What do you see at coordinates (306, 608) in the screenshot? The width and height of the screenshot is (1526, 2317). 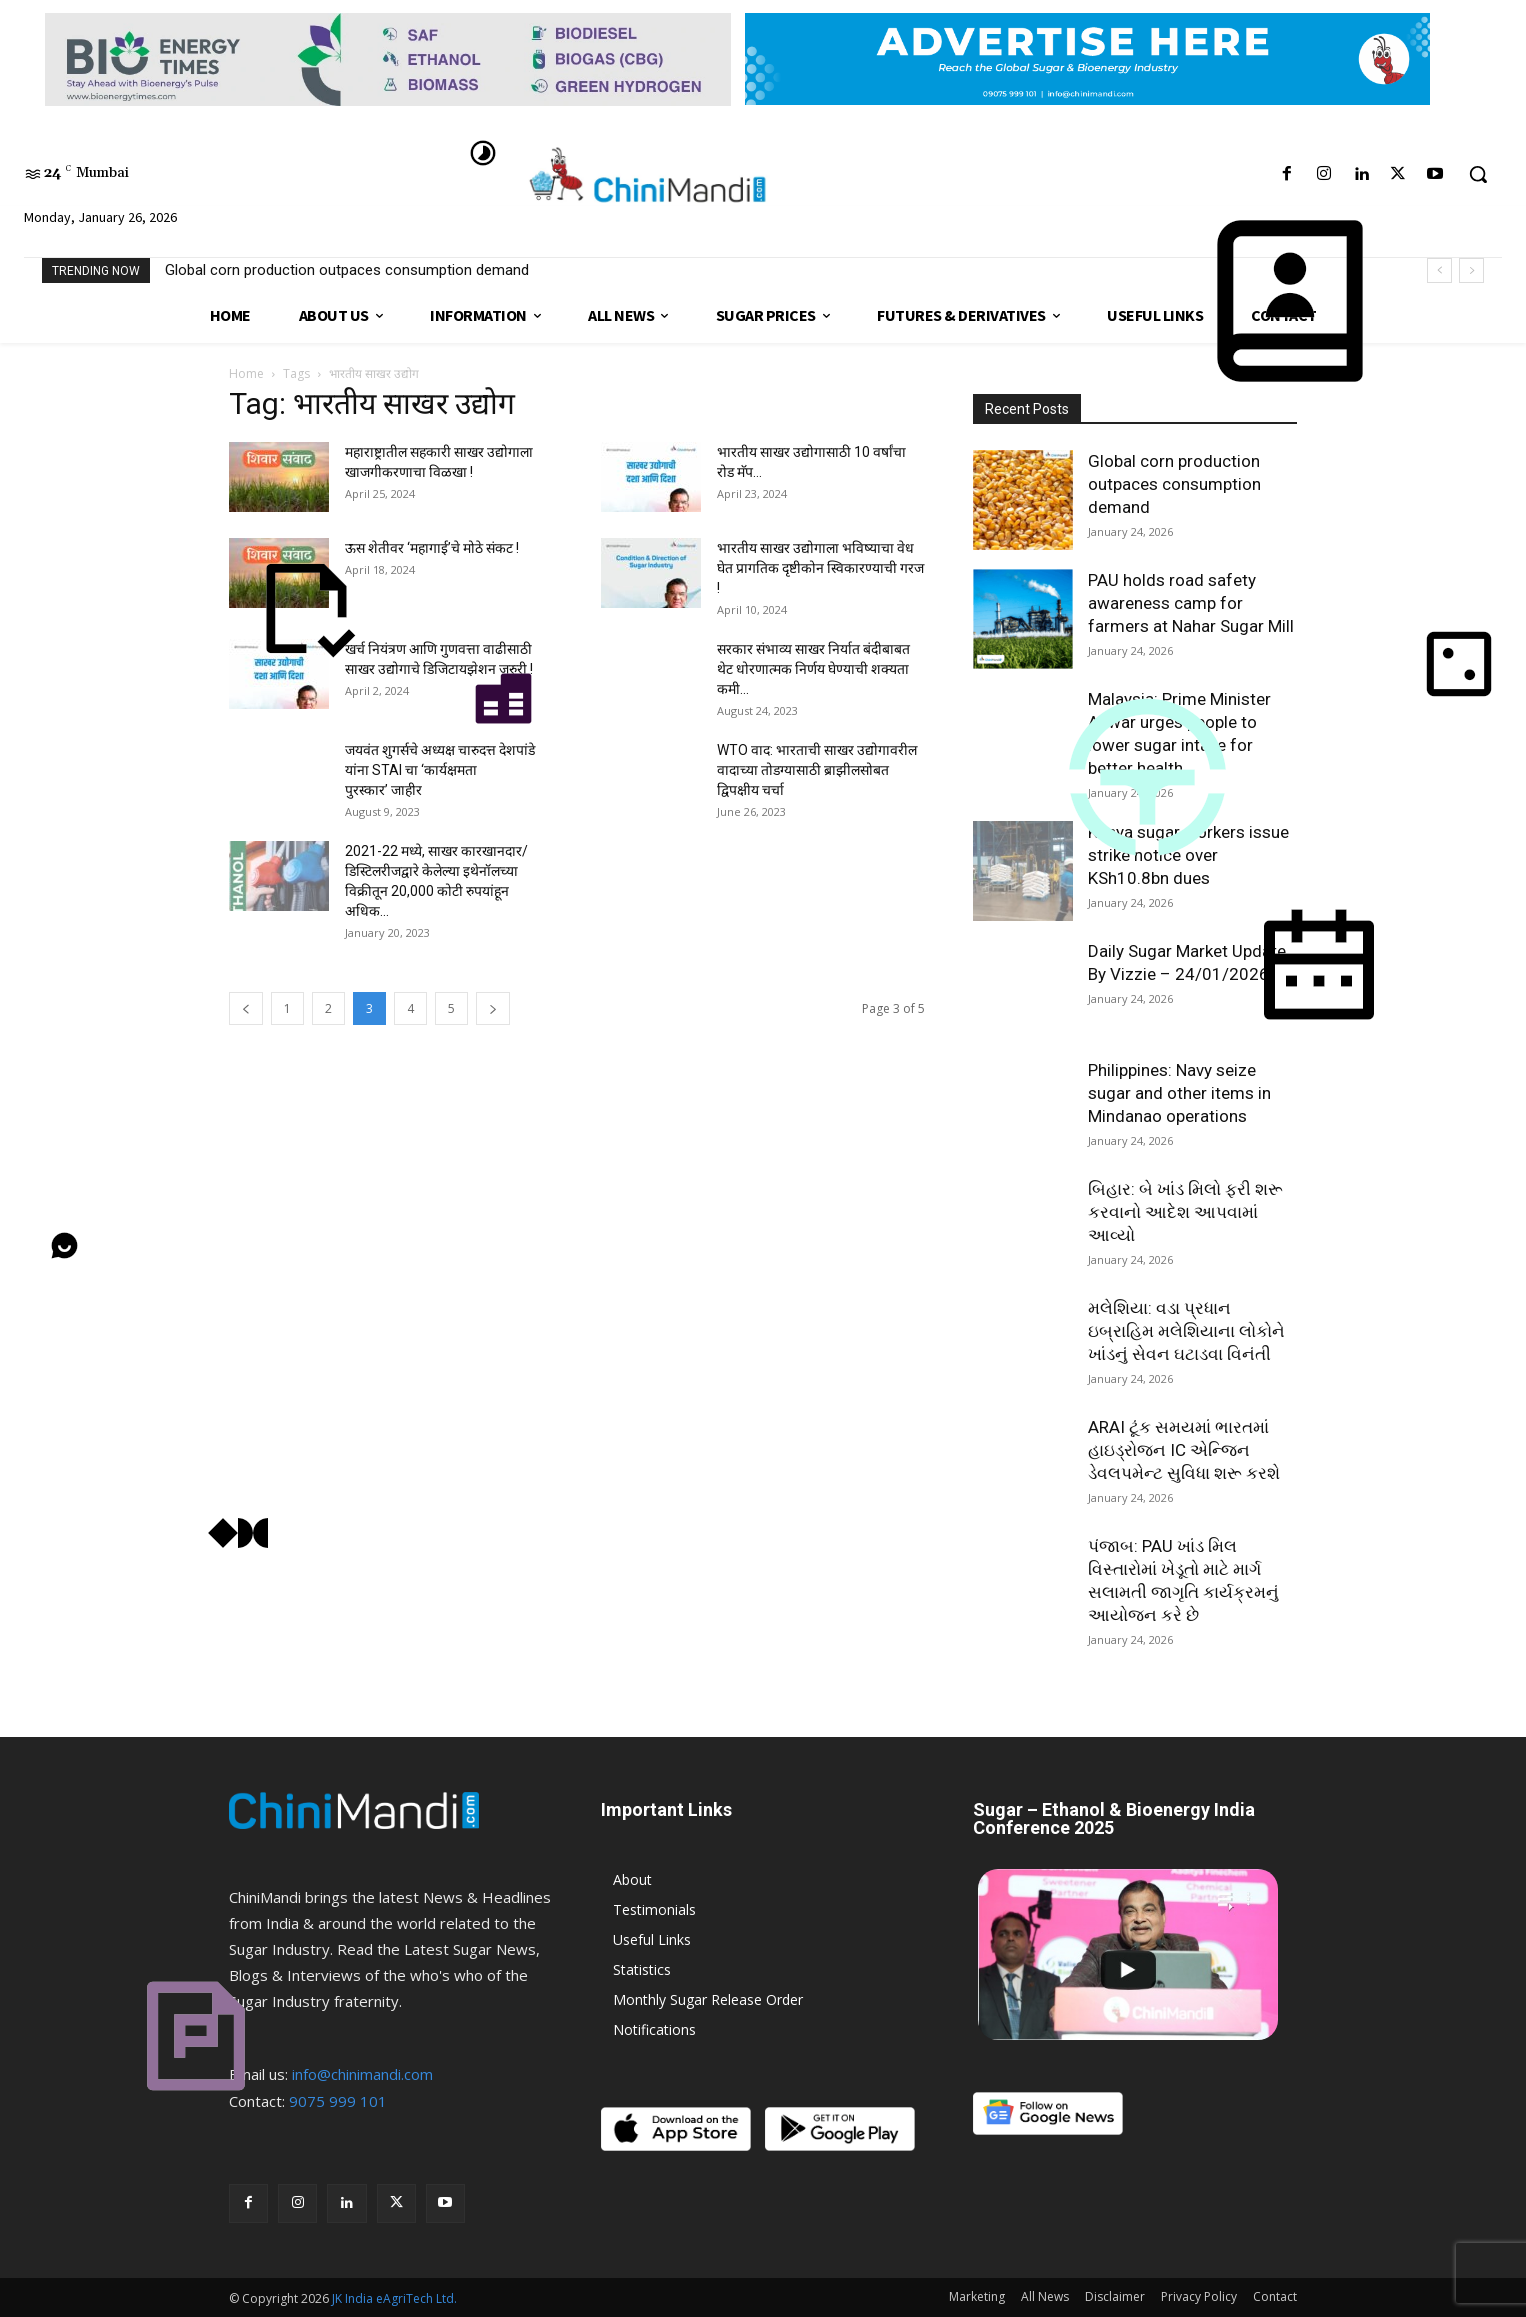 I see `file successfully uploaded or verified` at bounding box center [306, 608].